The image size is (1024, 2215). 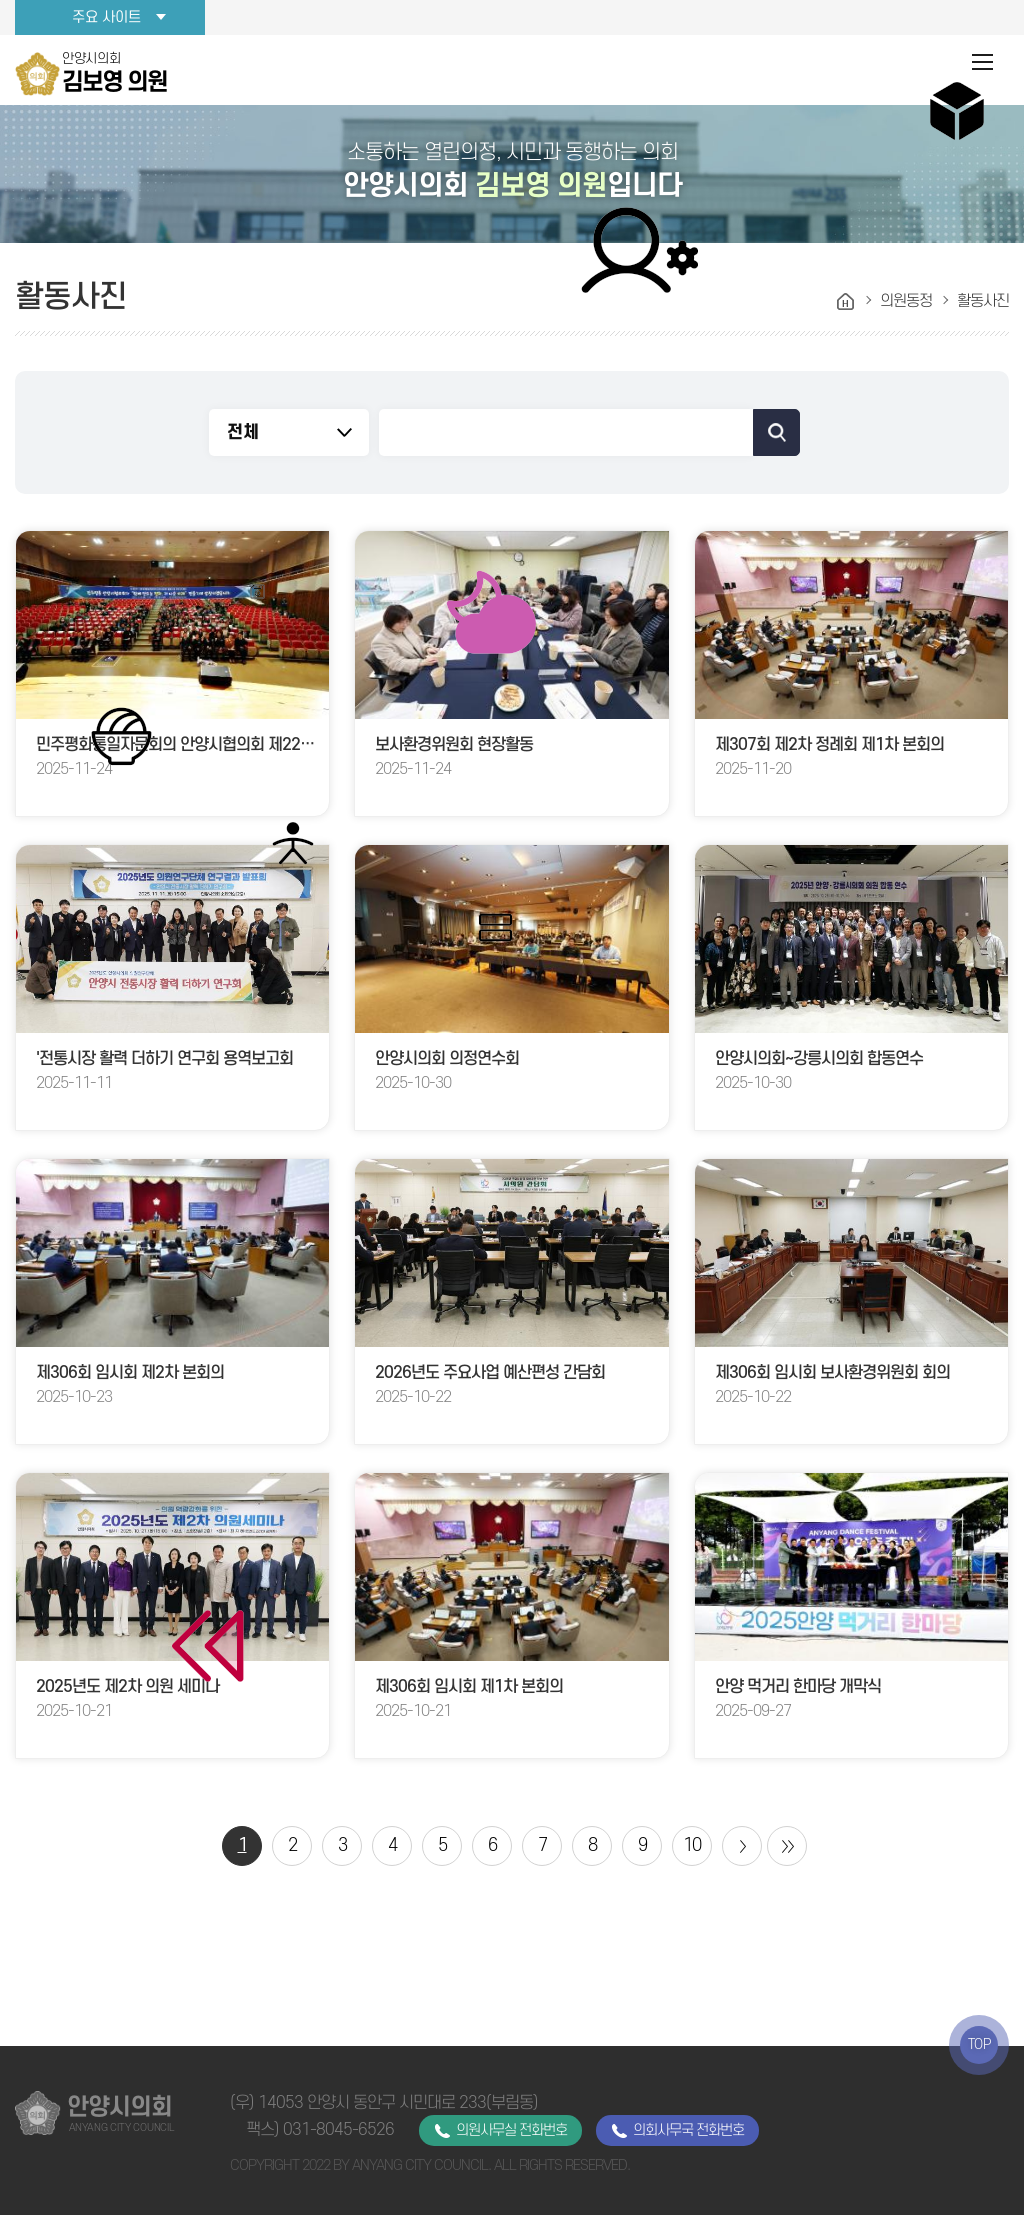 What do you see at coordinates (957, 111) in the screenshot?
I see `view 3D model or object` at bounding box center [957, 111].